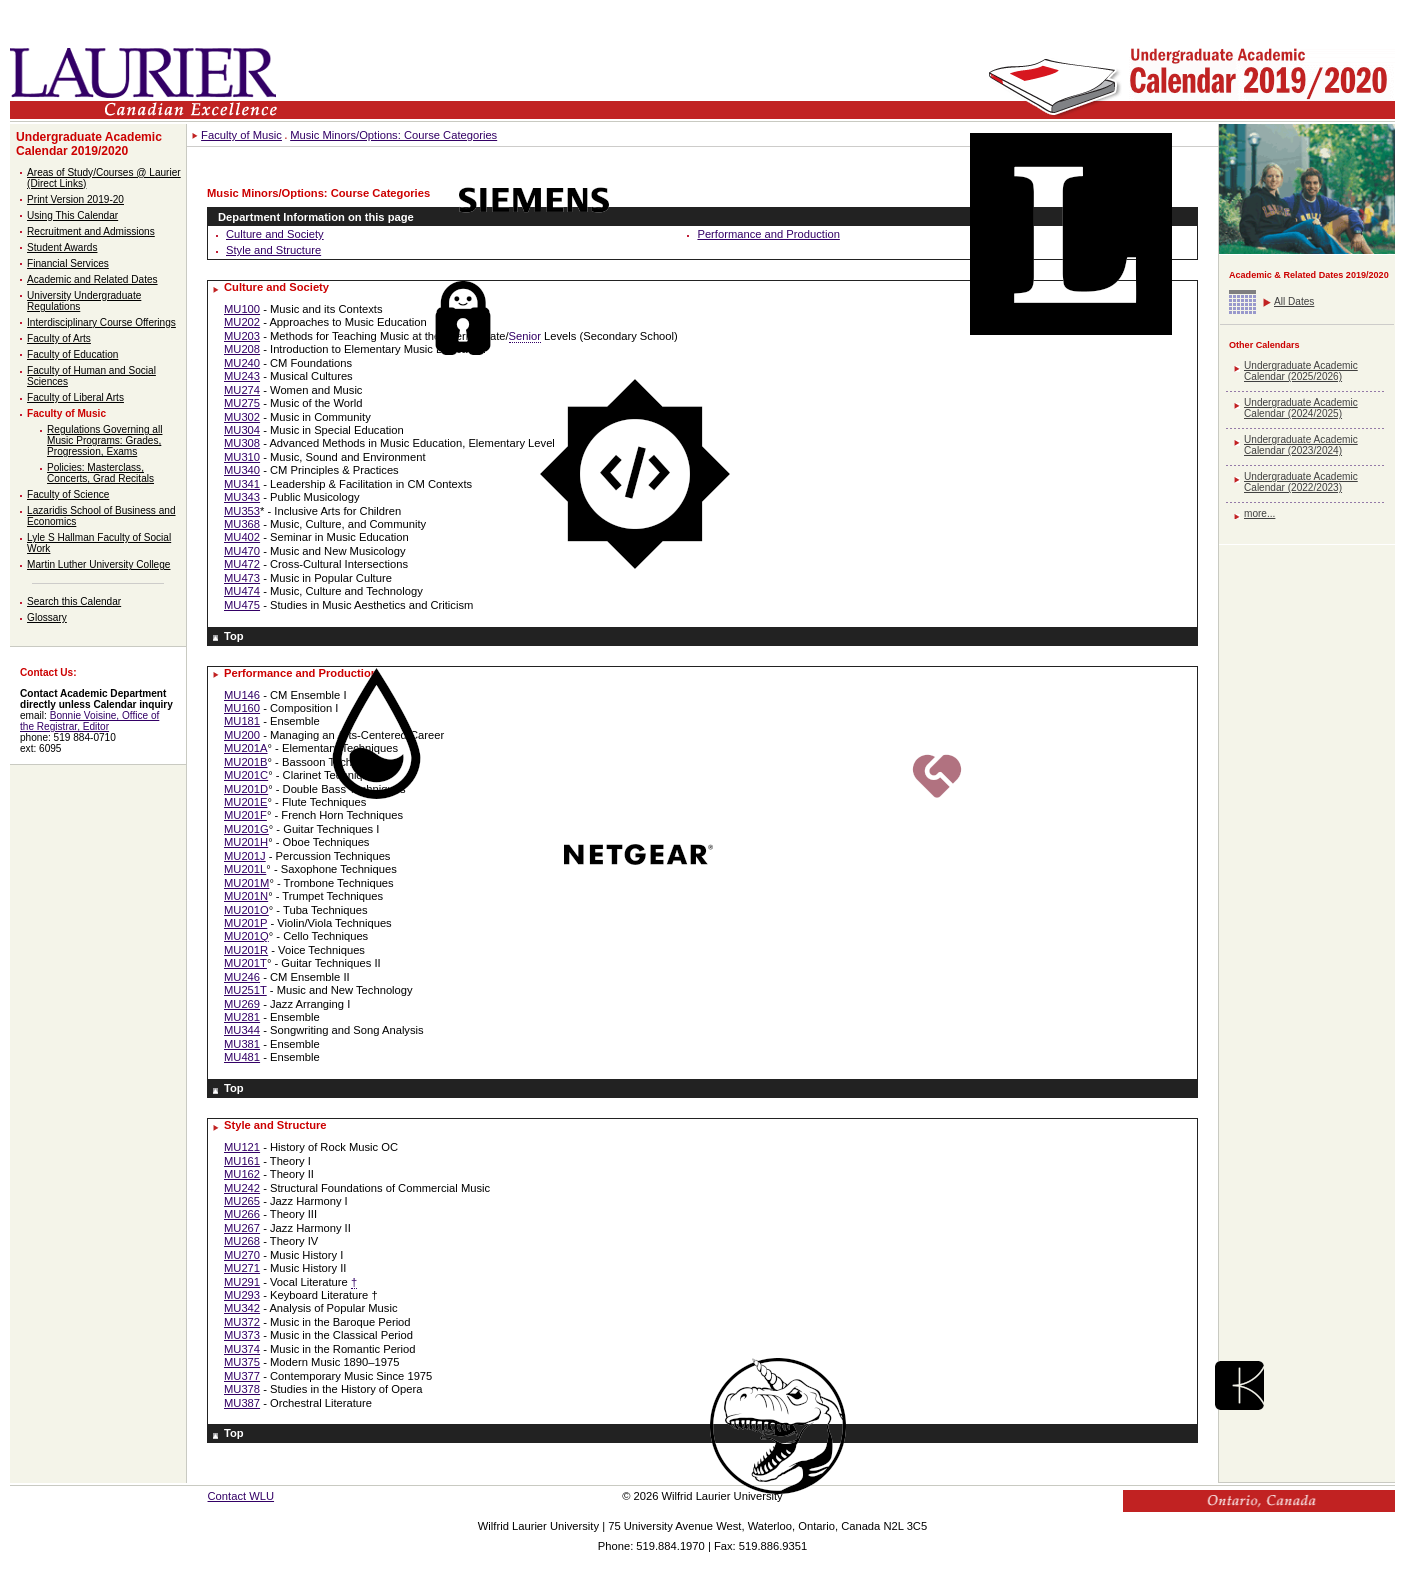 Image resolution: width=1405 pixels, height=1582 pixels. Describe the element at coordinates (534, 200) in the screenshot. I see `Siemens company logo` at that location.